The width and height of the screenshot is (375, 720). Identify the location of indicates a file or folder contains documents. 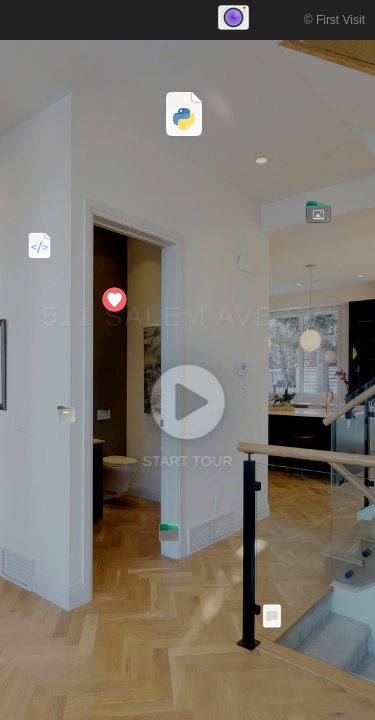
(272, 616).